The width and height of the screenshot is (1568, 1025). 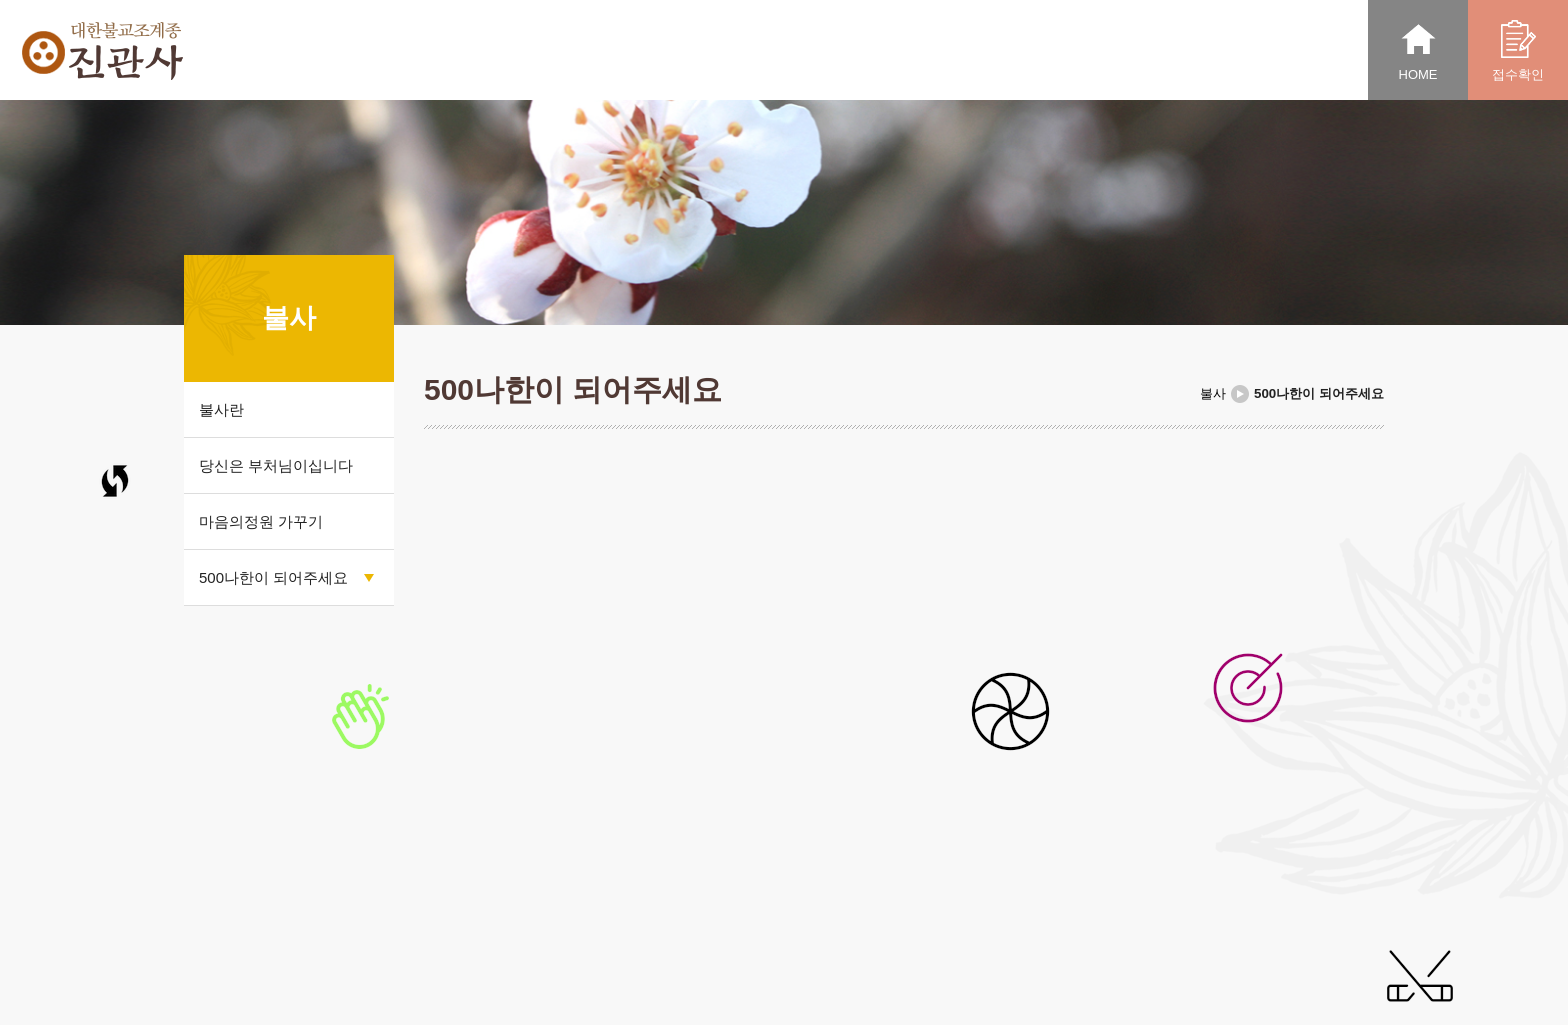 I want to click on set a goal or target, so click(x=1248, y=688).